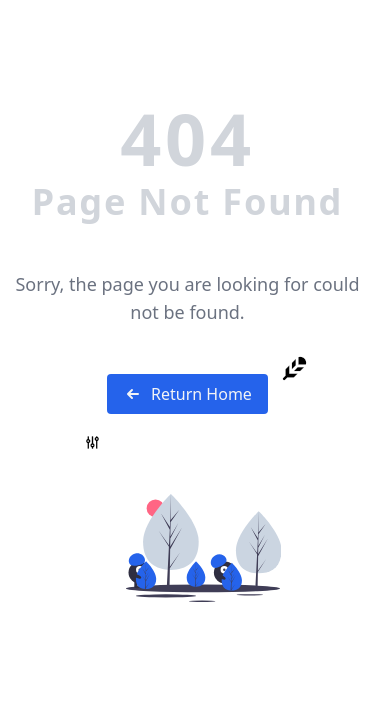 The image size is (375, 720). Describe the element at coordinates (92, 442) in the screenshot. I see `adjust settings or preferences` at that location.